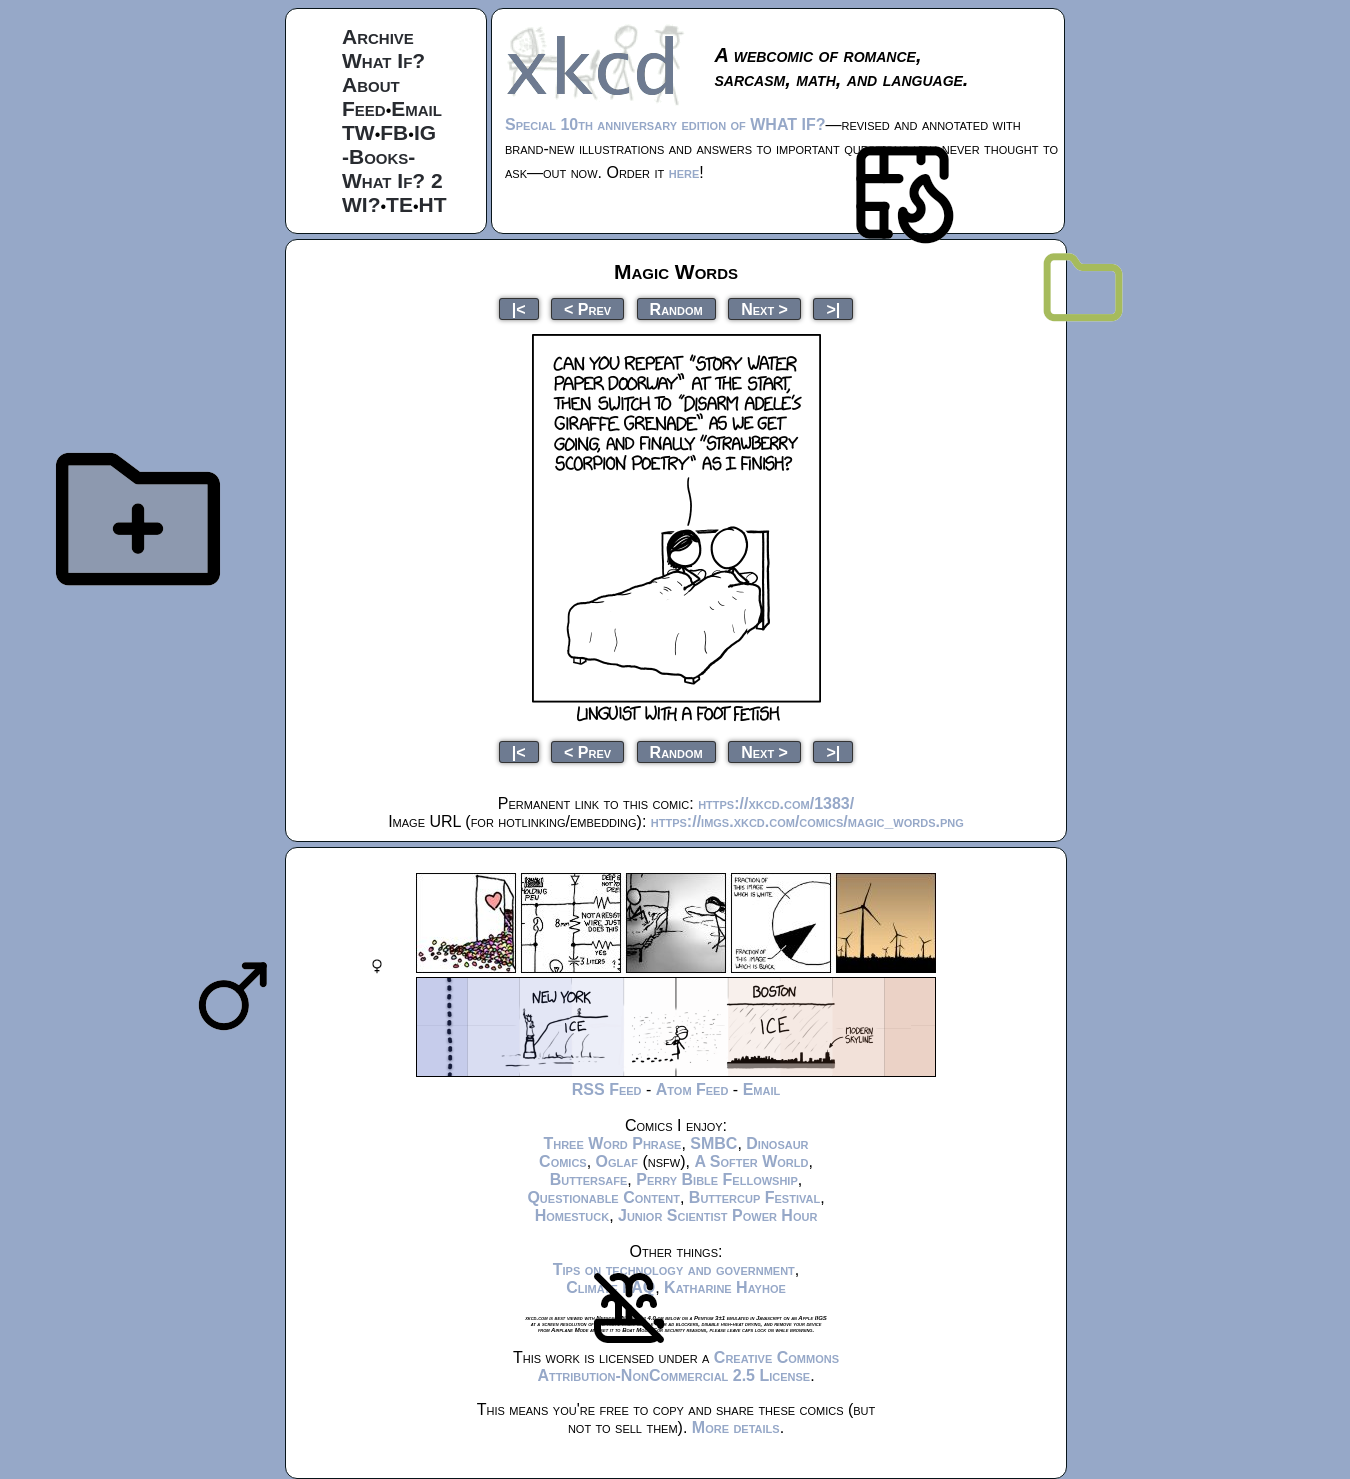  Describe the element at coordinates (377, 966) in the screenshot. I see `indicates female gender option` at that location.